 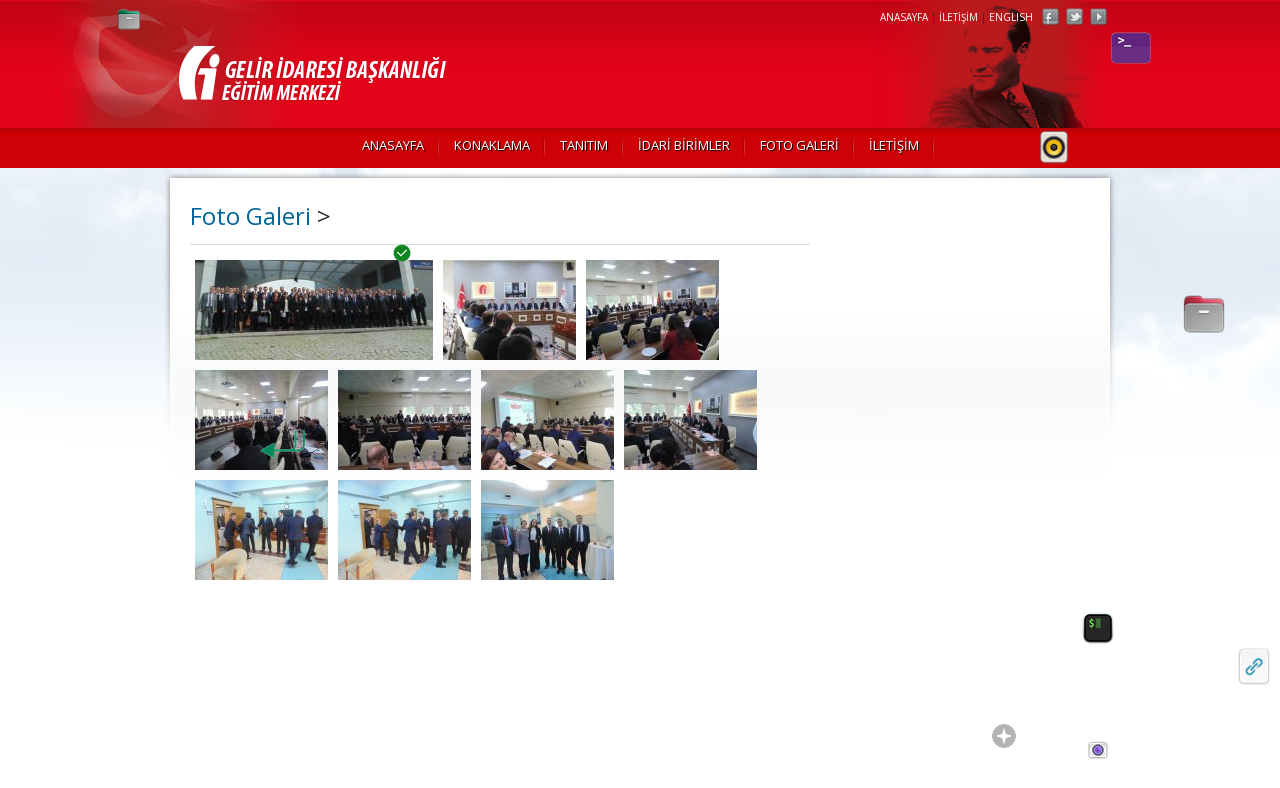 I want to click on open the file manager, so click(x=1204, y=314).